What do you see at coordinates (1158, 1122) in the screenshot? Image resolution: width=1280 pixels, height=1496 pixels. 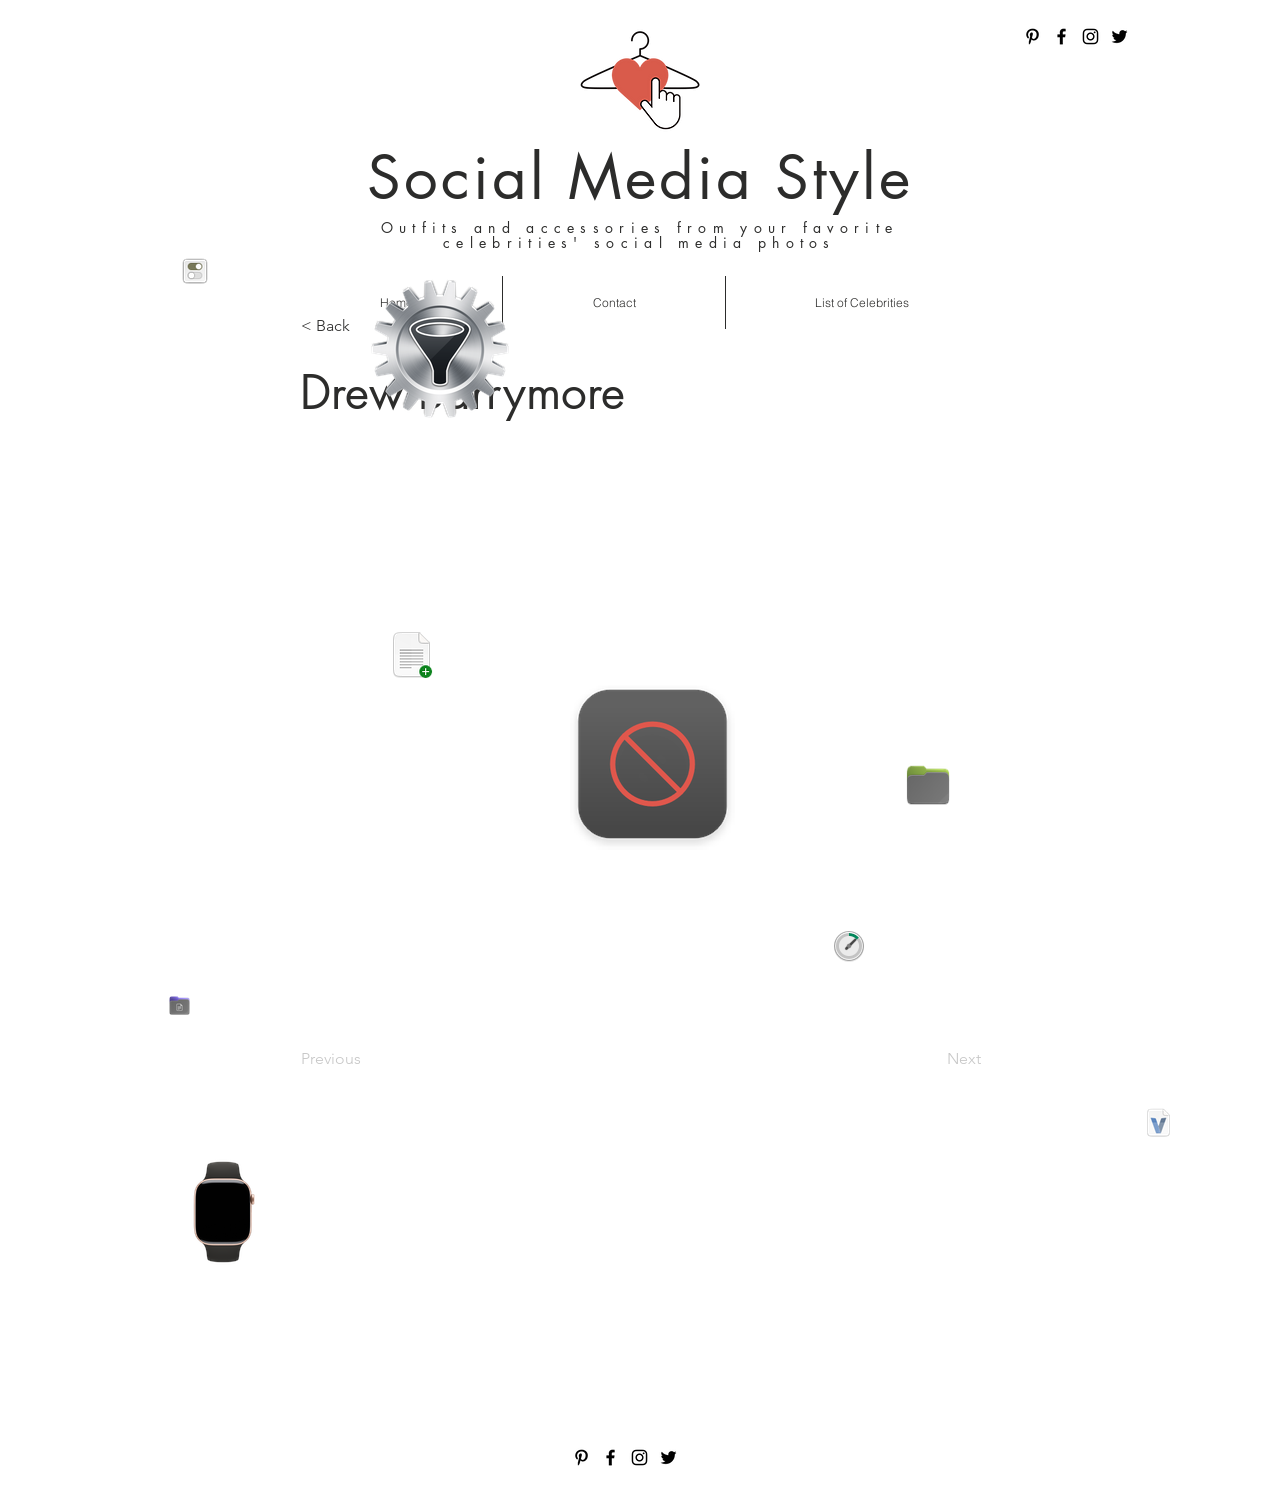 I see `a v programming language source file` at bounding box center [1158, 1122].